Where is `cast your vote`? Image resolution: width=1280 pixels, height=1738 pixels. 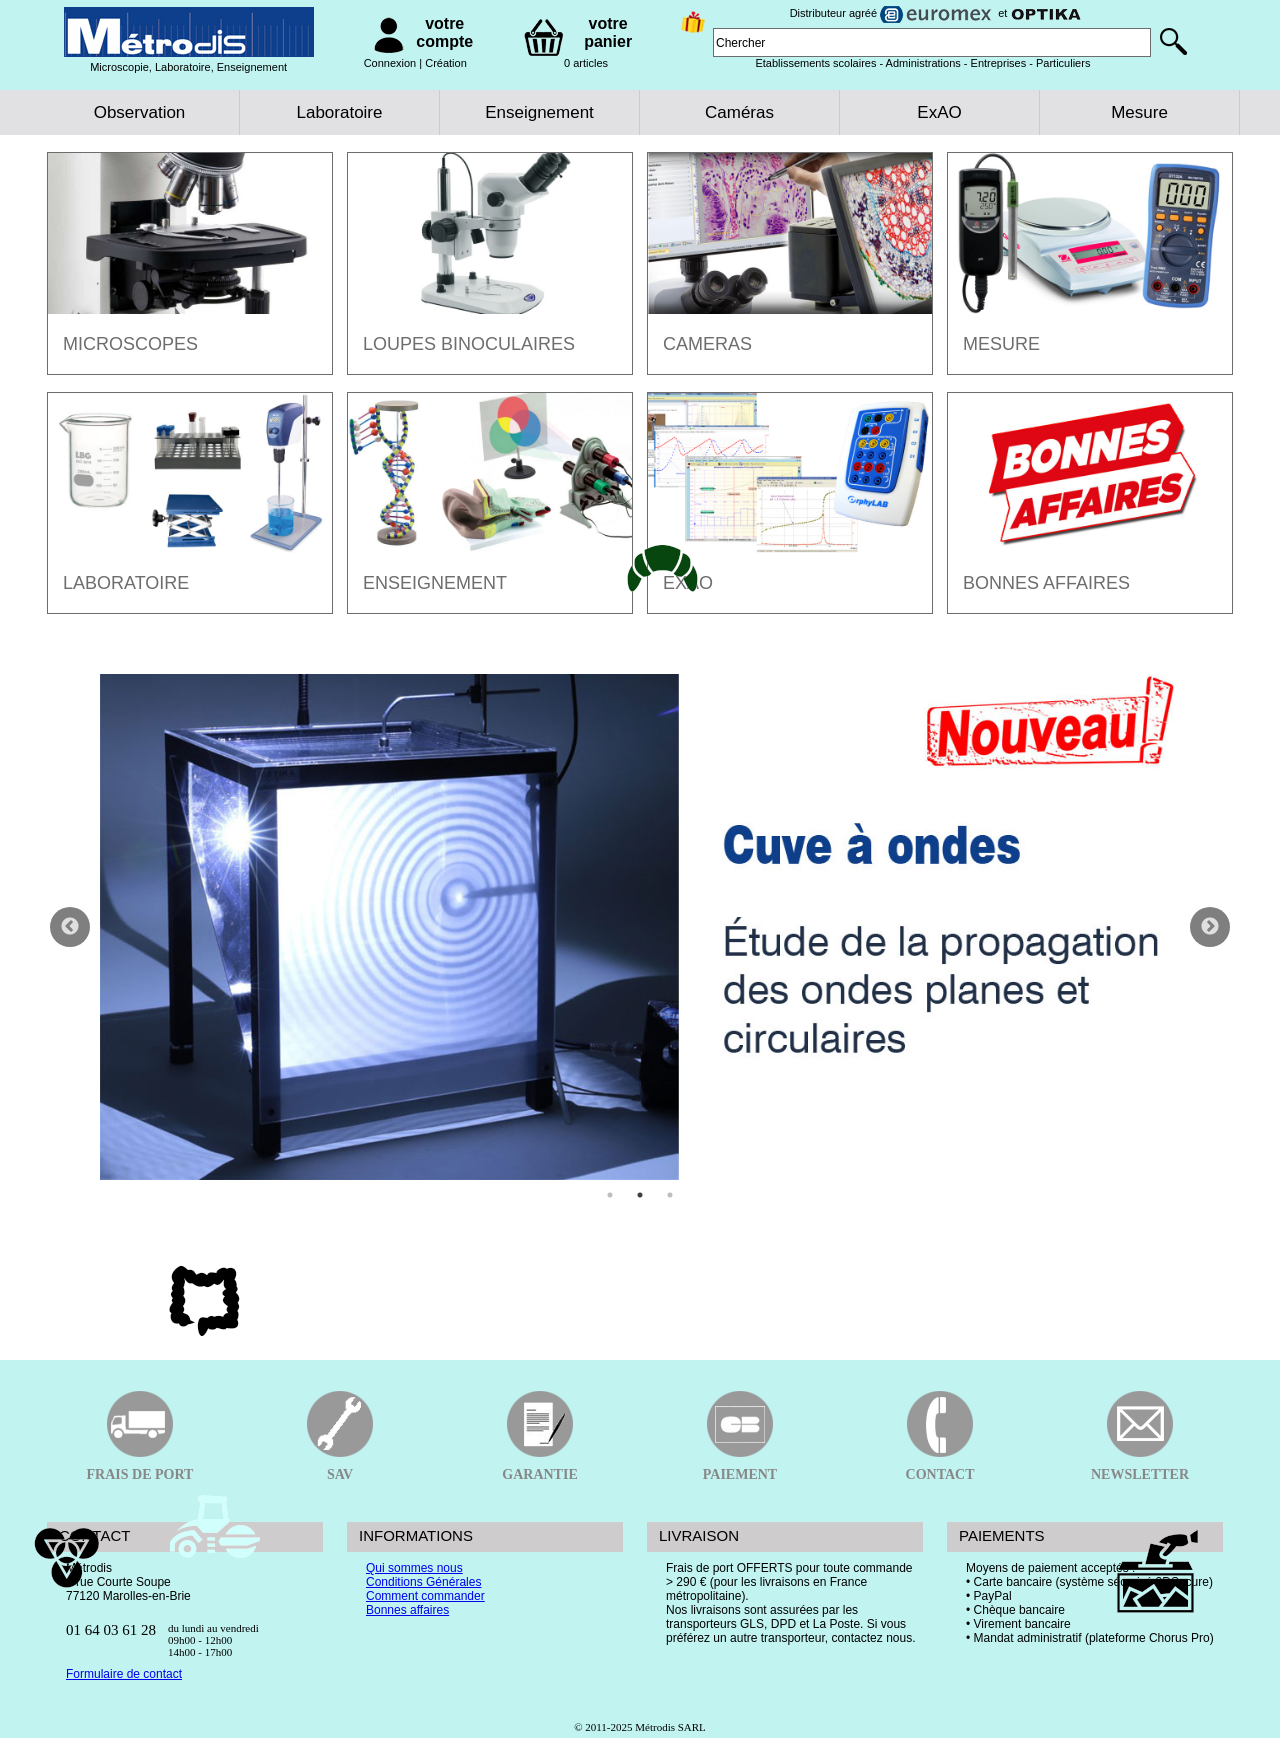 cast your vote is located at coordinates (1155, 1571).